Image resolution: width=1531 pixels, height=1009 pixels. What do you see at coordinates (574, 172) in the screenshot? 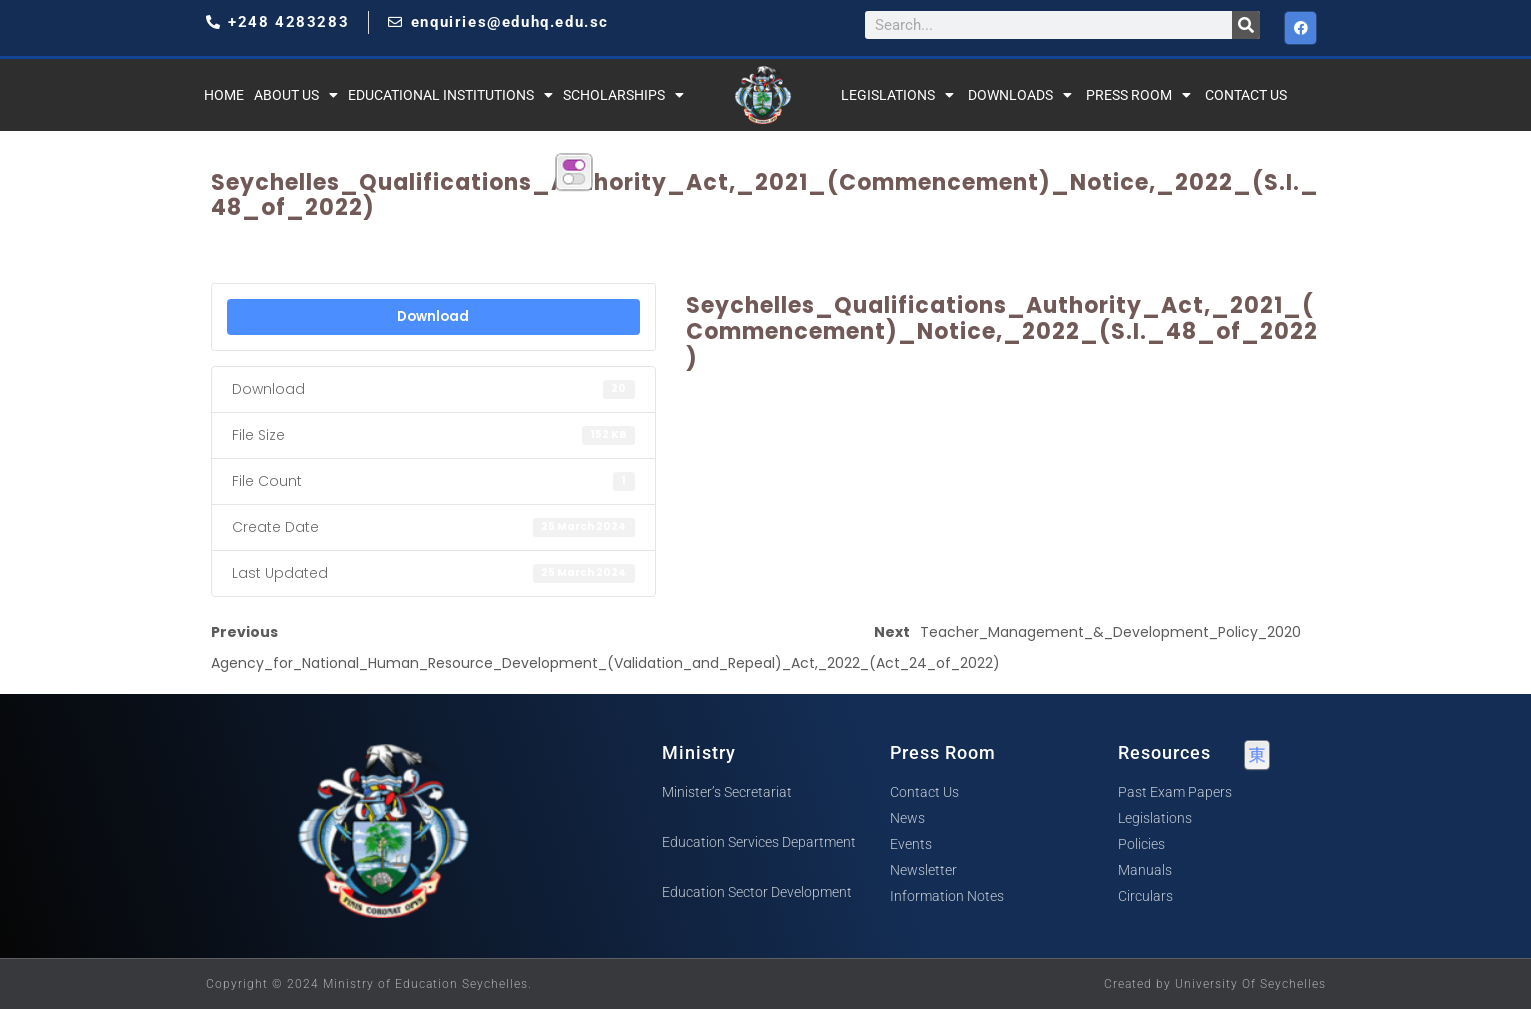
I see `open gnome tweaks to customize system settings` at bounding box center [574, 172].